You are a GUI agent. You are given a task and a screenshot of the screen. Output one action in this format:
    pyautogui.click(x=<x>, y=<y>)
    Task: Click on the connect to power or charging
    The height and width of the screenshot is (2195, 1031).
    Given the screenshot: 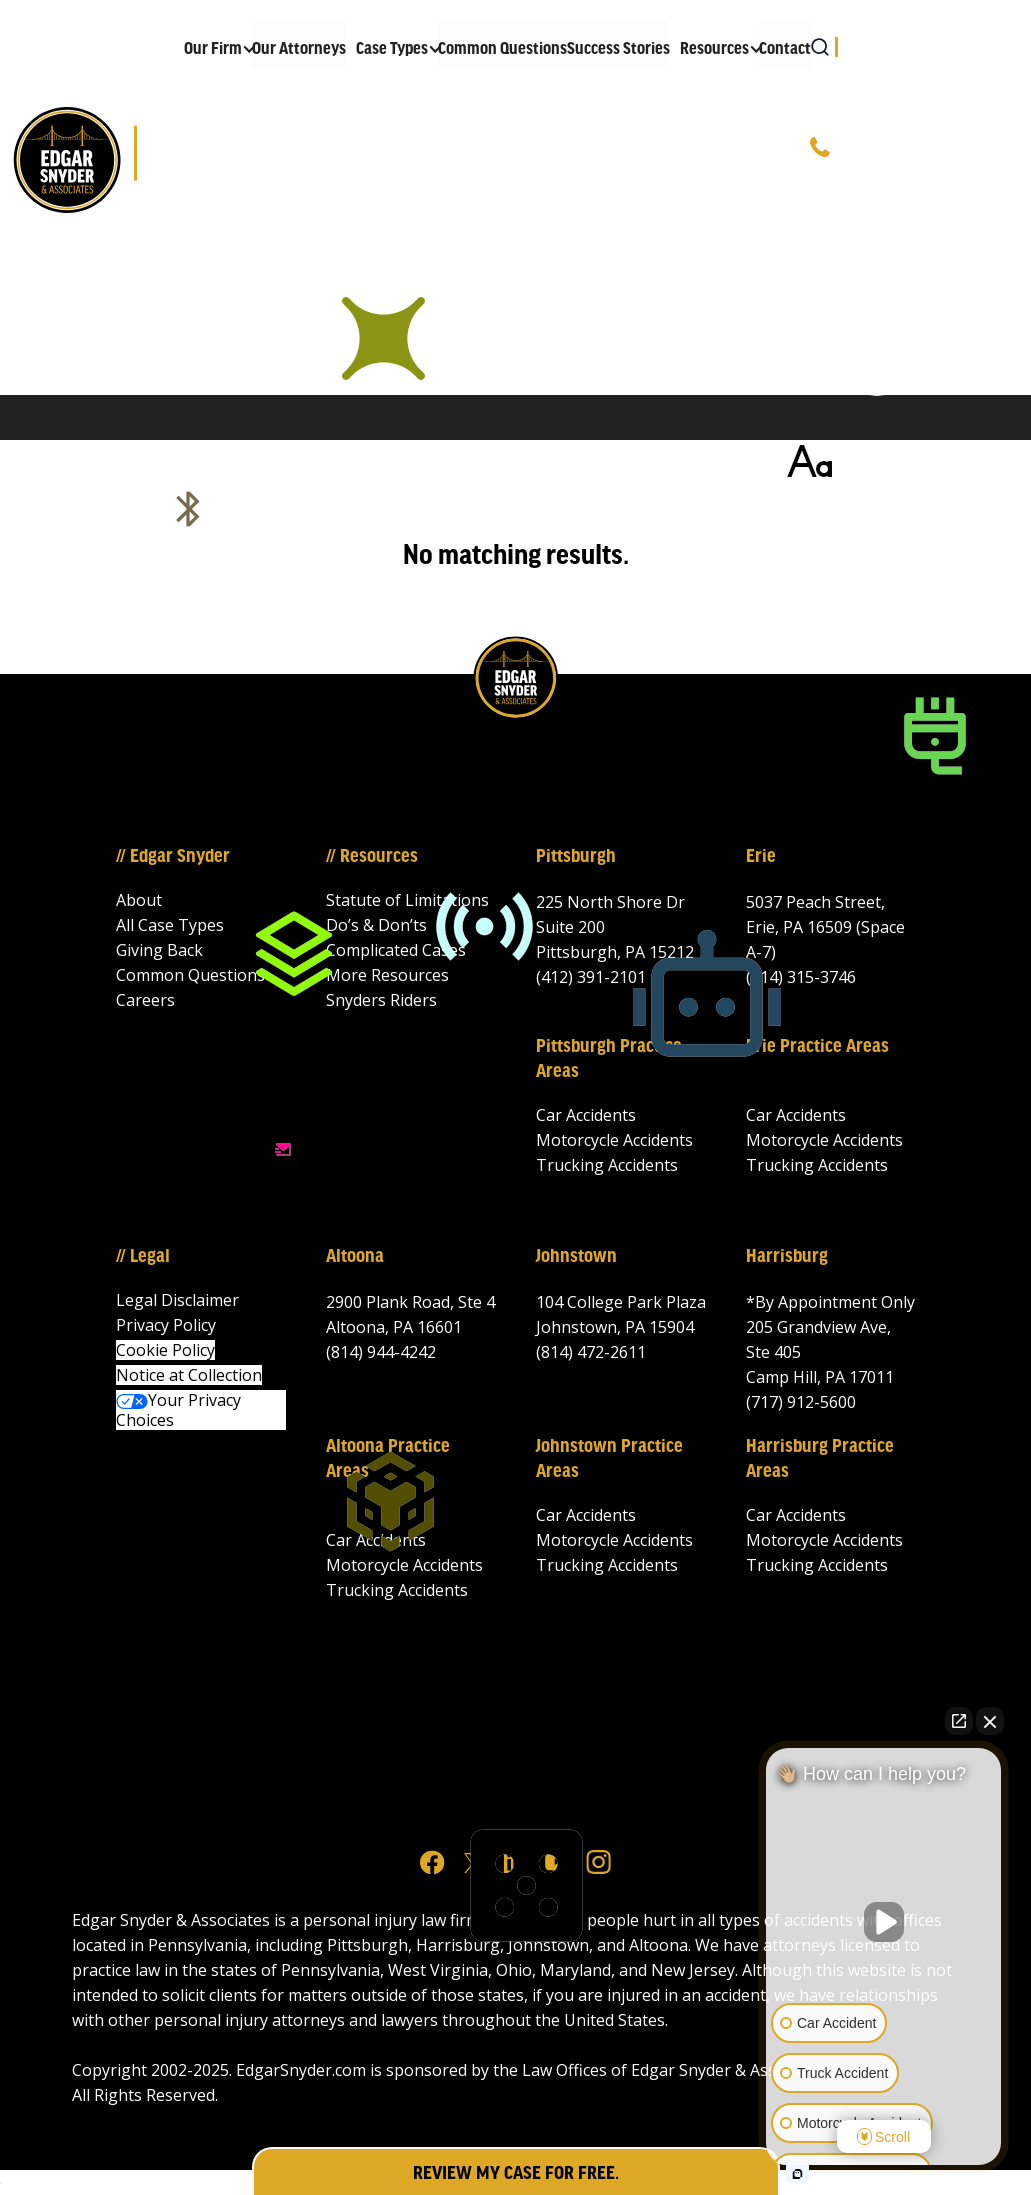 What is the action you would take?
    pyautogui.click(x=935, y=736)
    